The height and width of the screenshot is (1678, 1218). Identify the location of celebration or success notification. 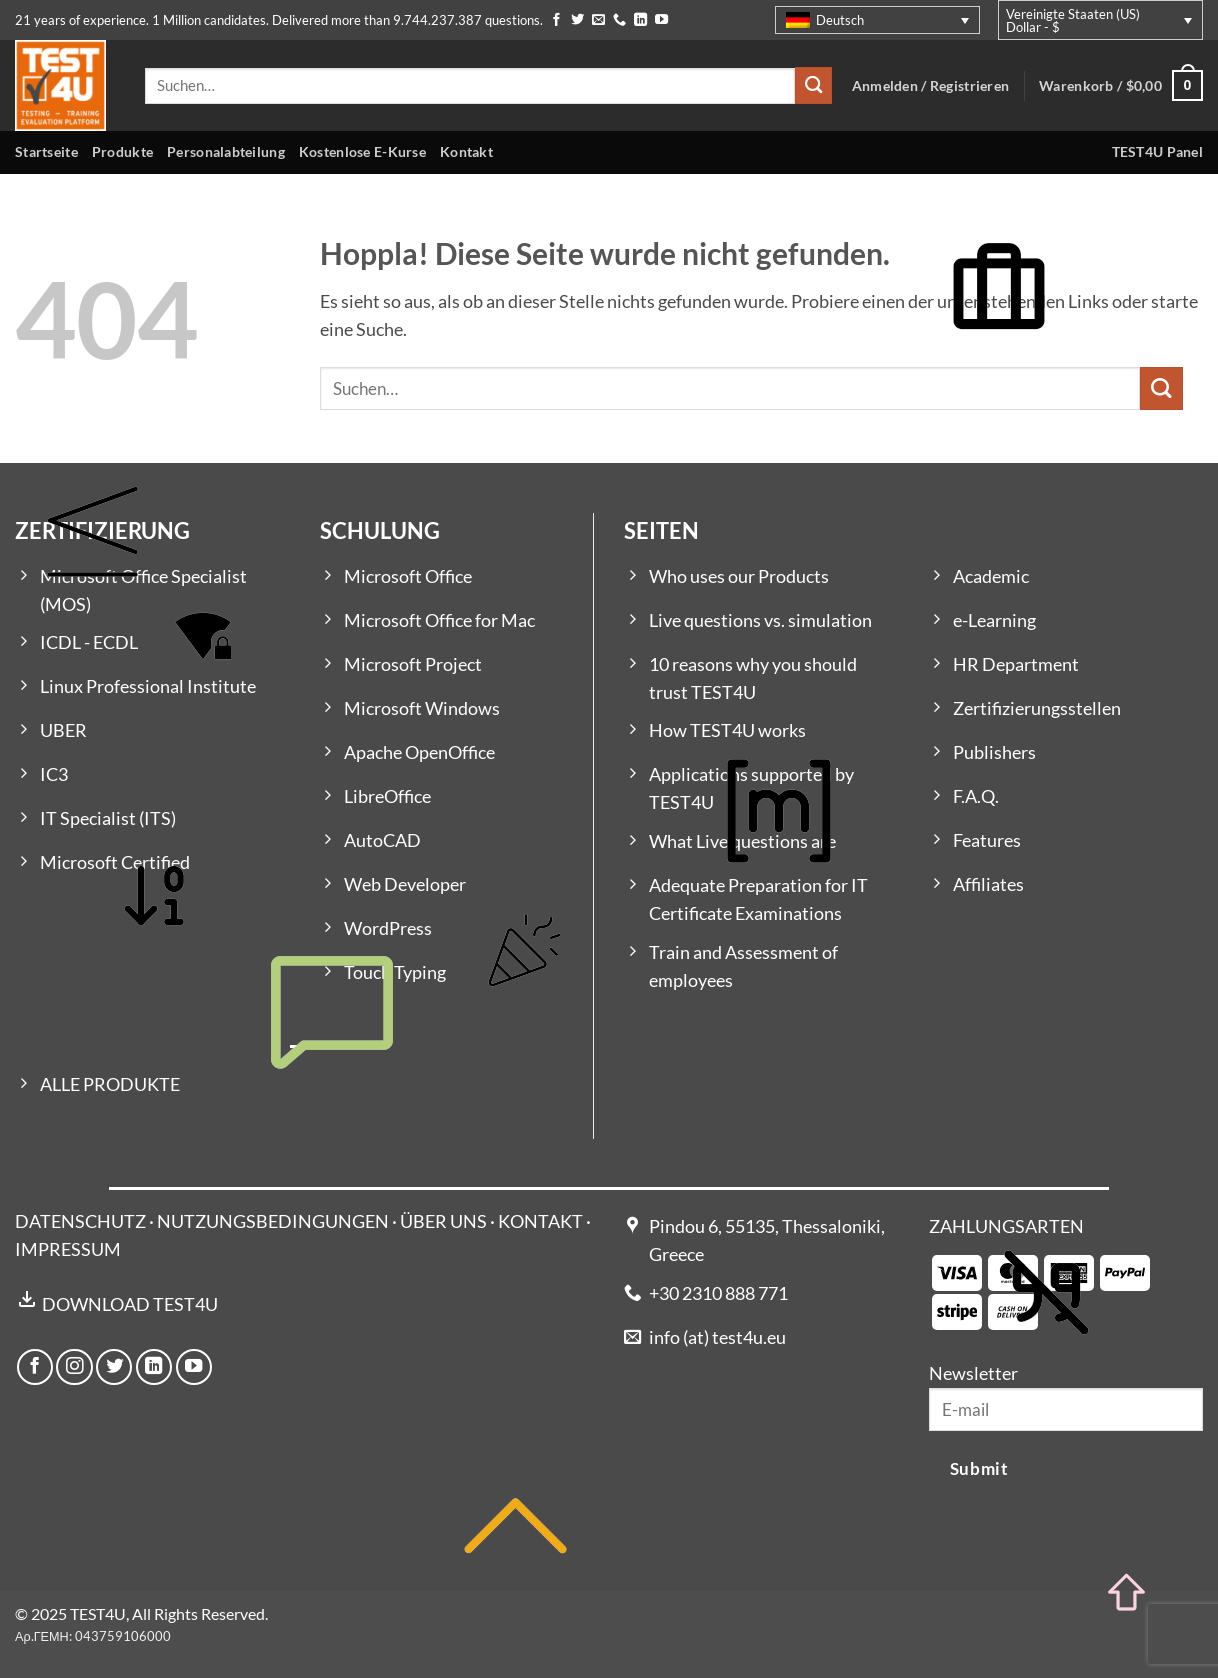
(520, 954).